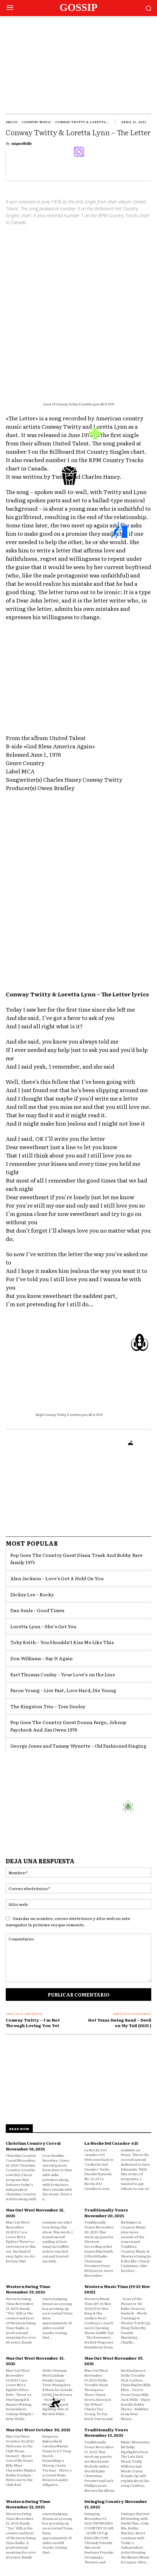 This screenshot has height=2576, width=157. I want to click on decorative game badge or achievement emblem, so click(139, 1342).